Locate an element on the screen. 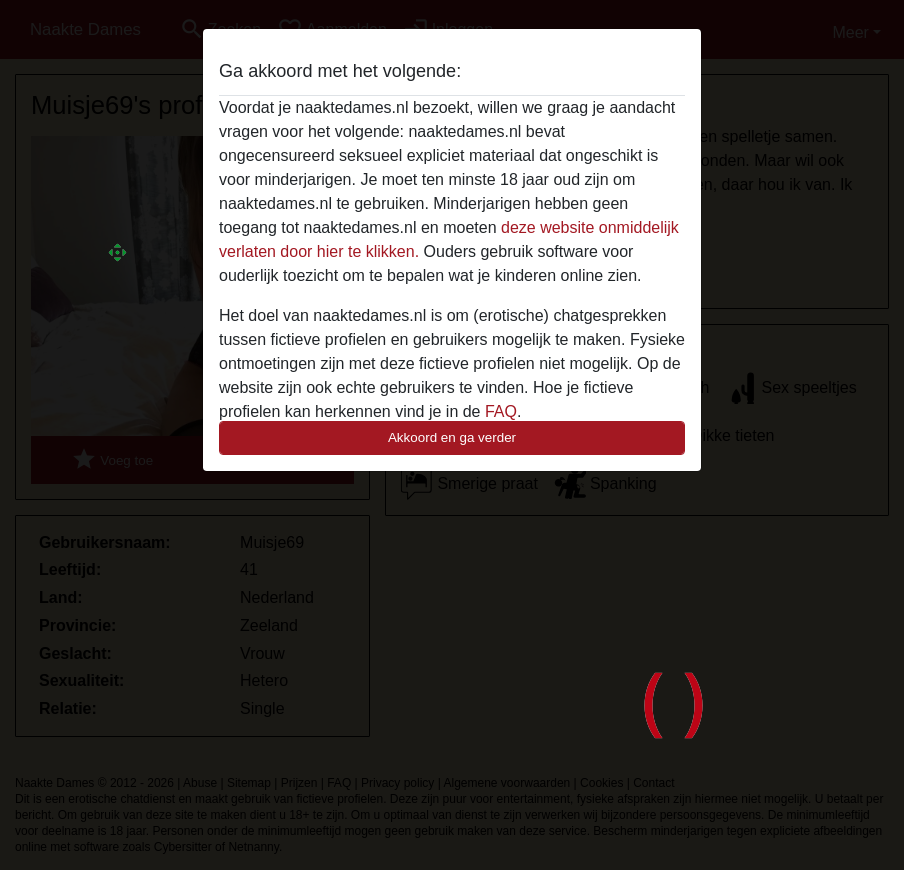  drag to reposition an element is located at coordinates (117, 252).